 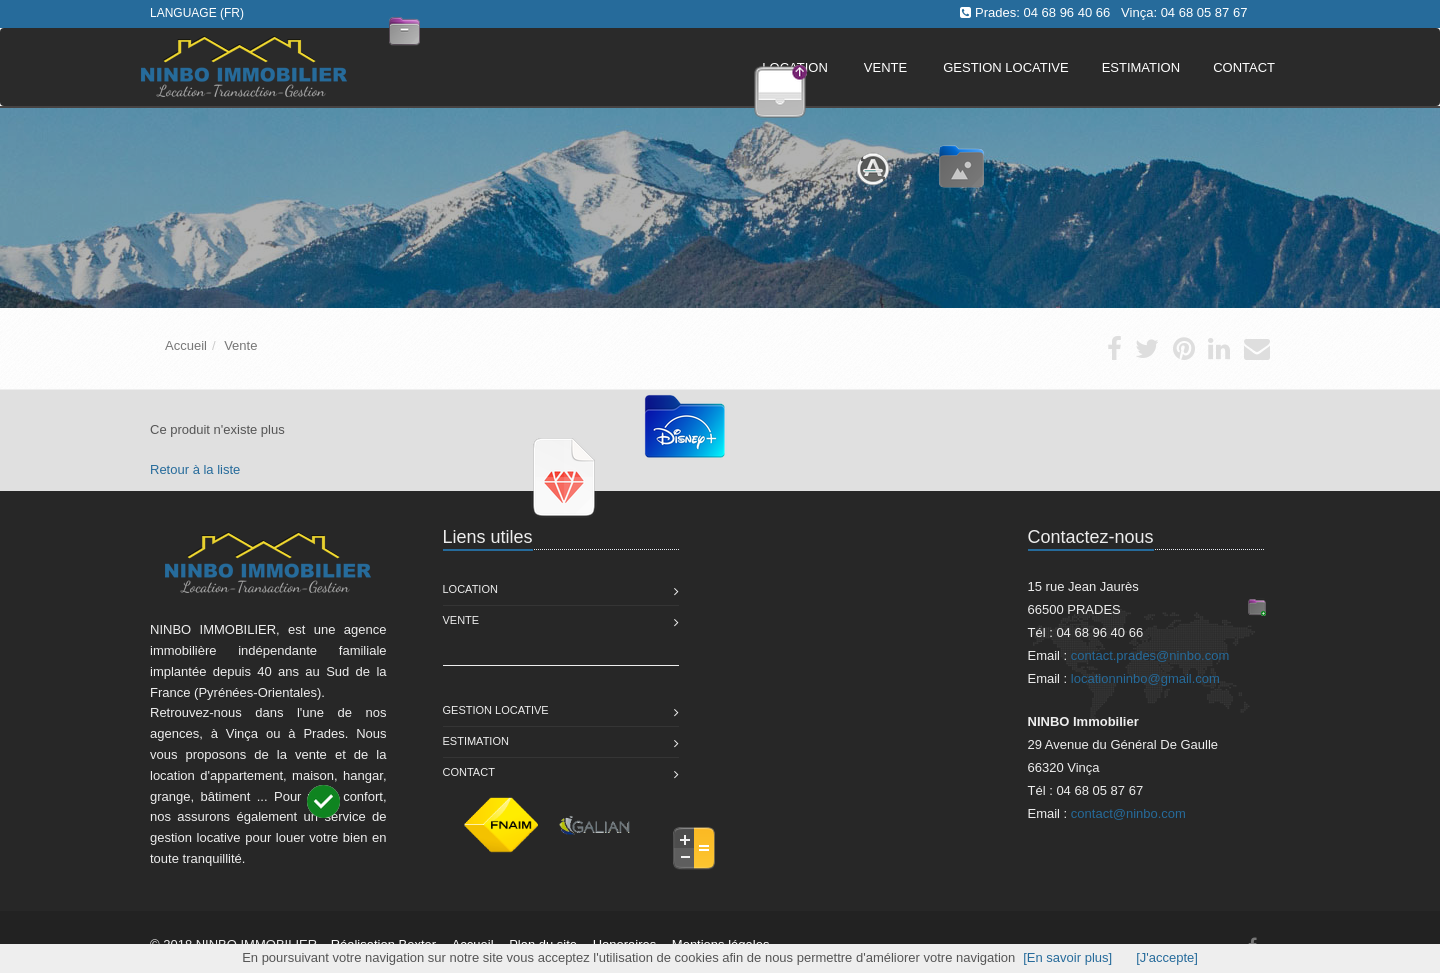 What do you see at coordinates (564, 477) in the screenshot?
I see `ruby programming language source file` at bounding box center [564, 477].